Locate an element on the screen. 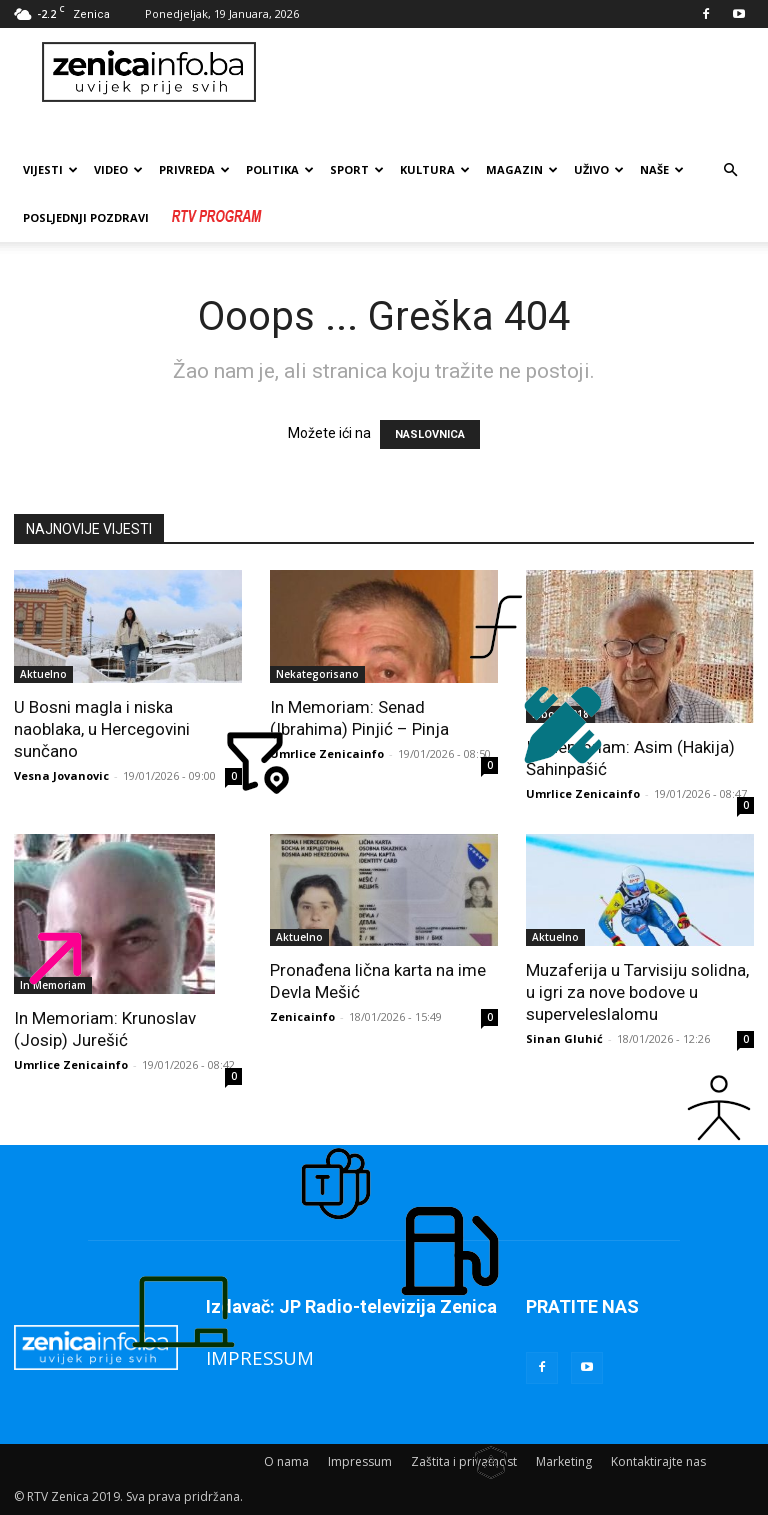  access design or editing tools is located at coordinates (563, 725).